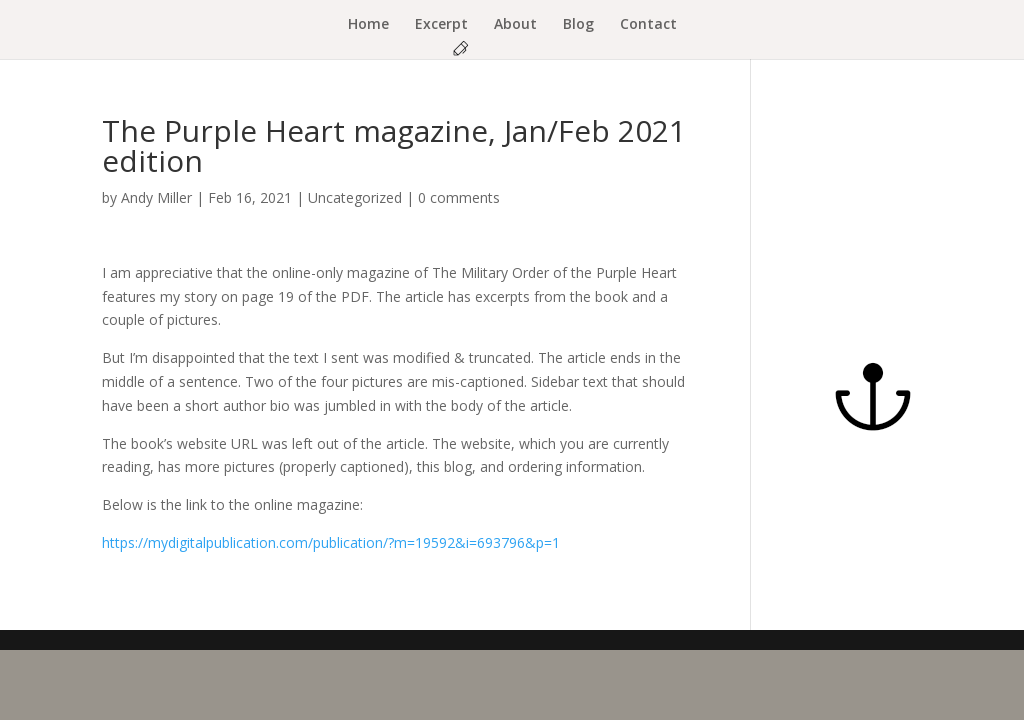  I want to click on anchor link or reference point in a document, so click(873, 396).